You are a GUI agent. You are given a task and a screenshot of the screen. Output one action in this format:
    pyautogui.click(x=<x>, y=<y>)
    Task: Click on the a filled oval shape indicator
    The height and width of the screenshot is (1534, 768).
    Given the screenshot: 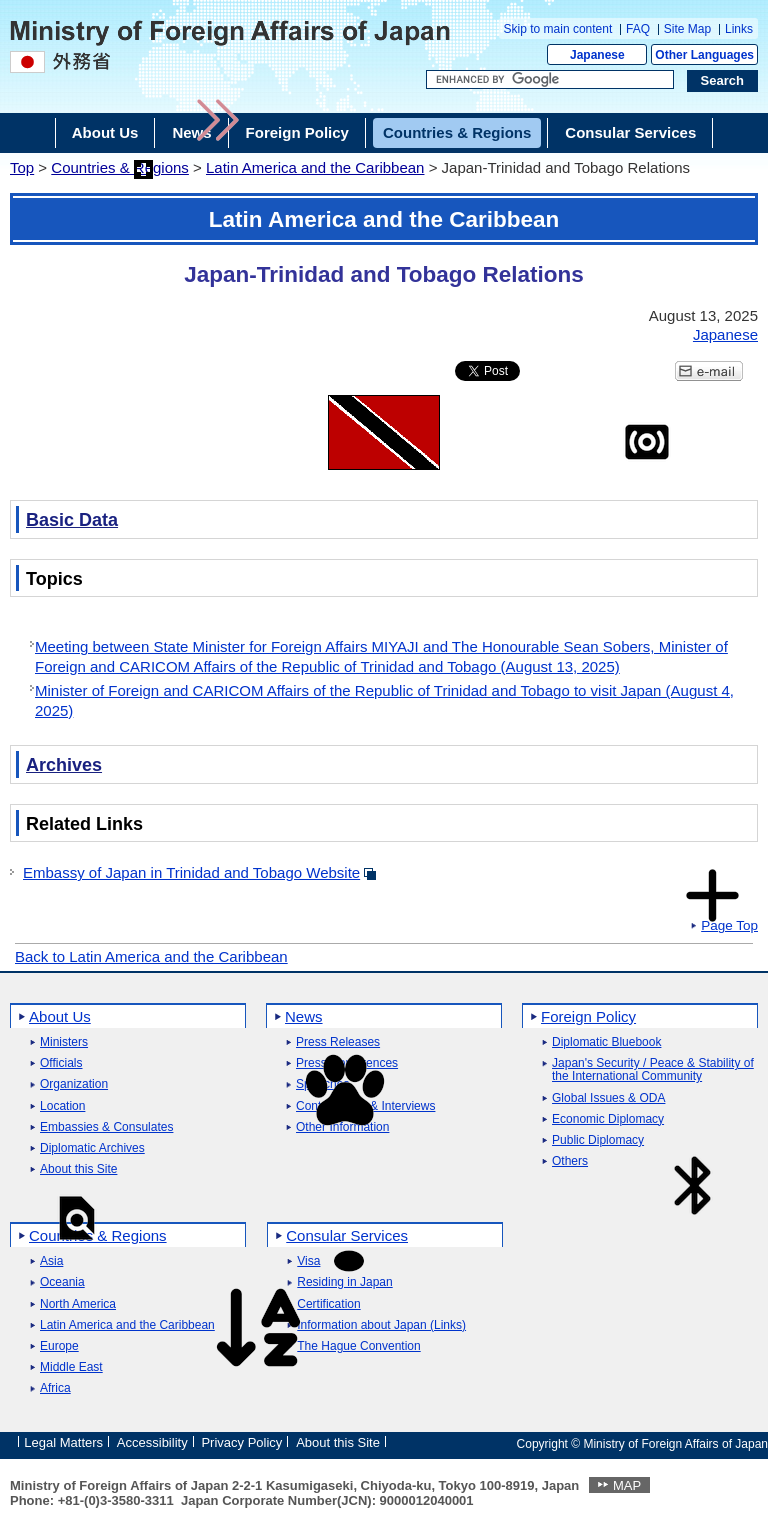 What is the action you would take?
    pyautogui.click(x=349, y=1261)
    